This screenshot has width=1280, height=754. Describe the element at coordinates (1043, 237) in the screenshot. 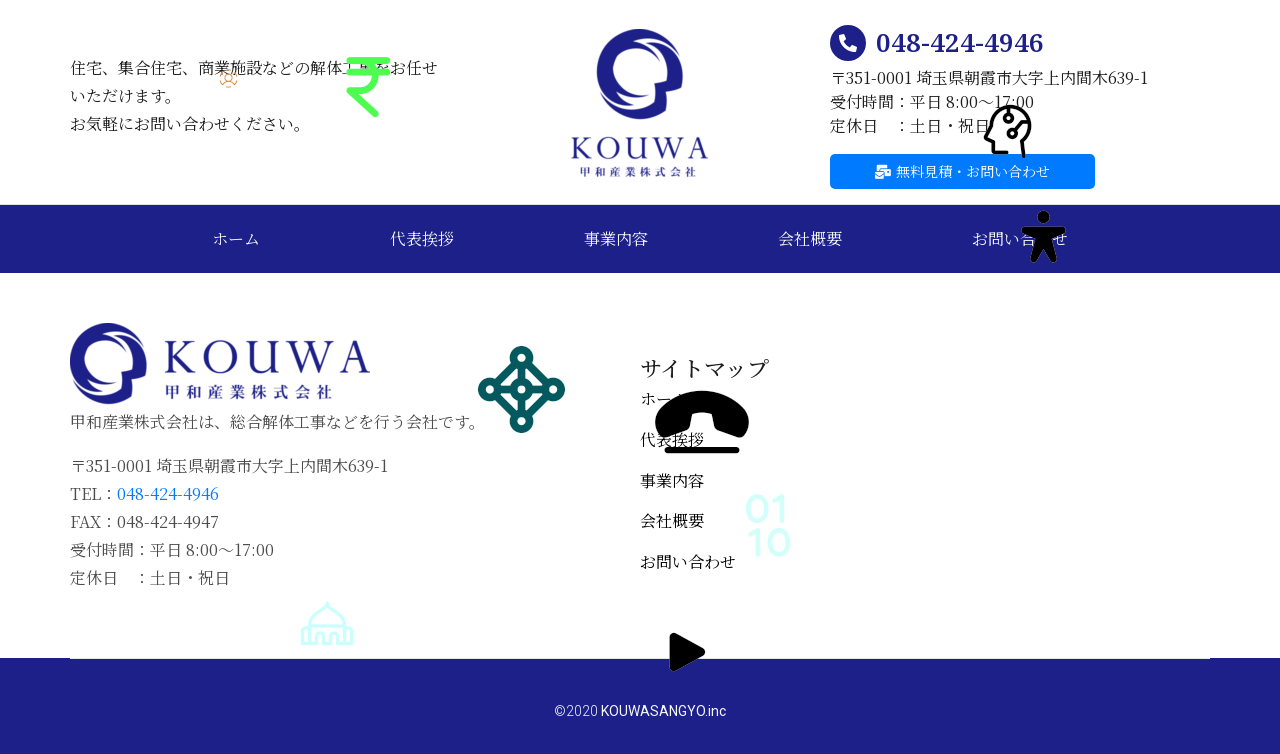

I see `indicates user profile or account` at that location.